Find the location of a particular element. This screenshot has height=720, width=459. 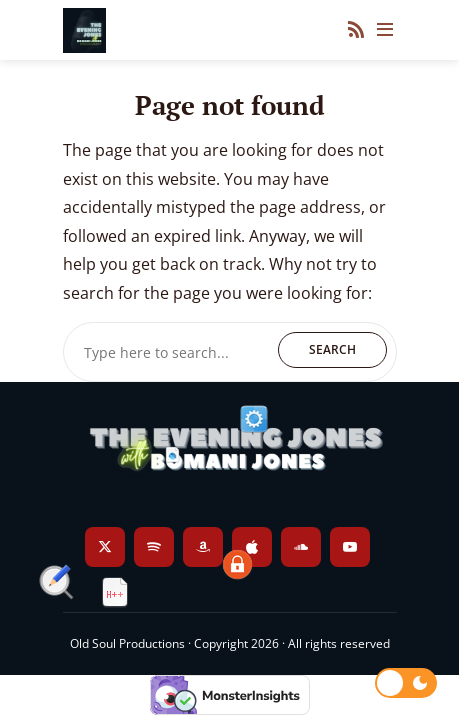

dart programming language source file is located at coordinates (172, 454).